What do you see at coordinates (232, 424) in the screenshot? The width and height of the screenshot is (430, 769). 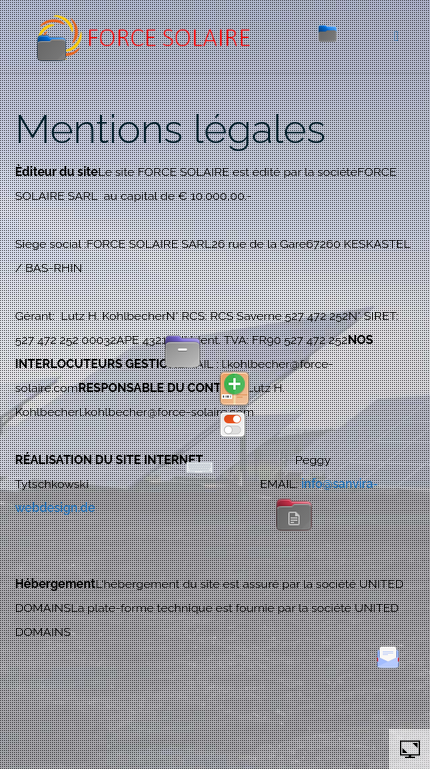 I see `open gnome tweaks application` at bounding box center [232, 424].